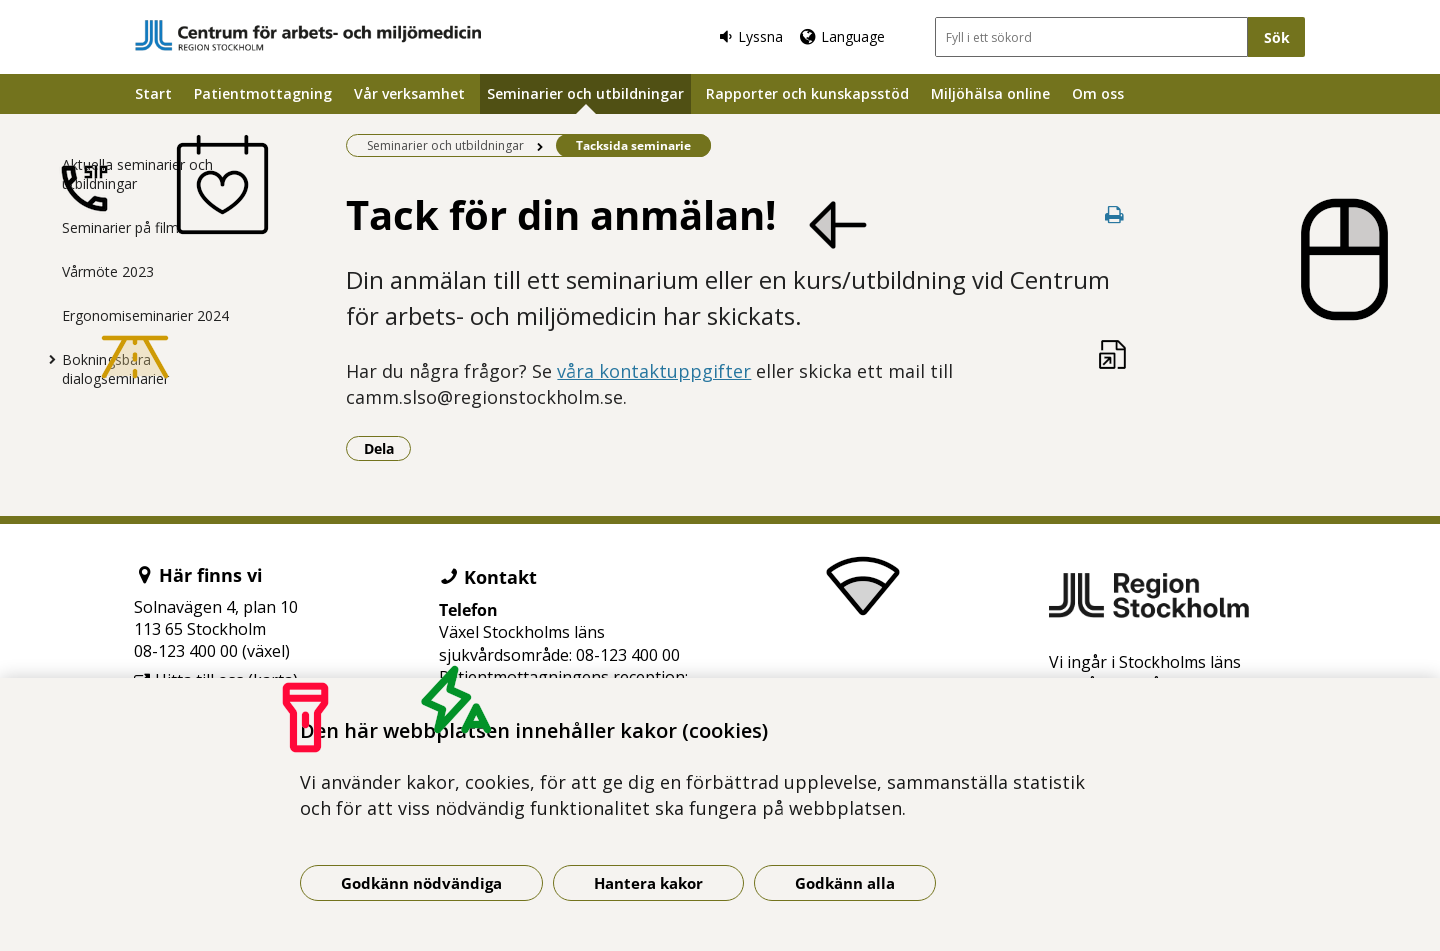 This screenshot has height=951, width=1440. What do you see at coordinates (222, 188) in the screenshot?
I see `view favorite or loved events` at bounding box center [222, 188].